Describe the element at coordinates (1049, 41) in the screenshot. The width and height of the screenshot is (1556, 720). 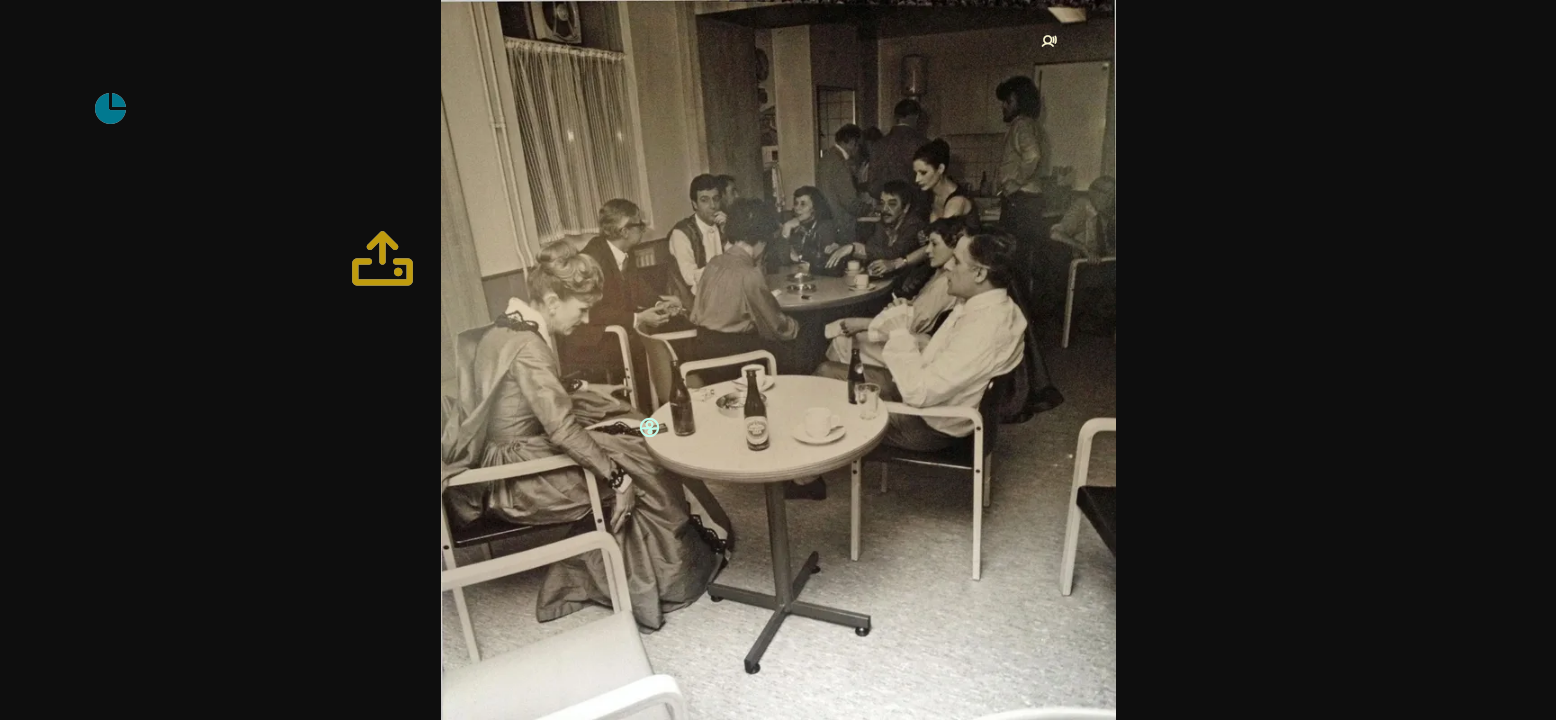
I see `user is speaking or broadcasting audio` at that location.